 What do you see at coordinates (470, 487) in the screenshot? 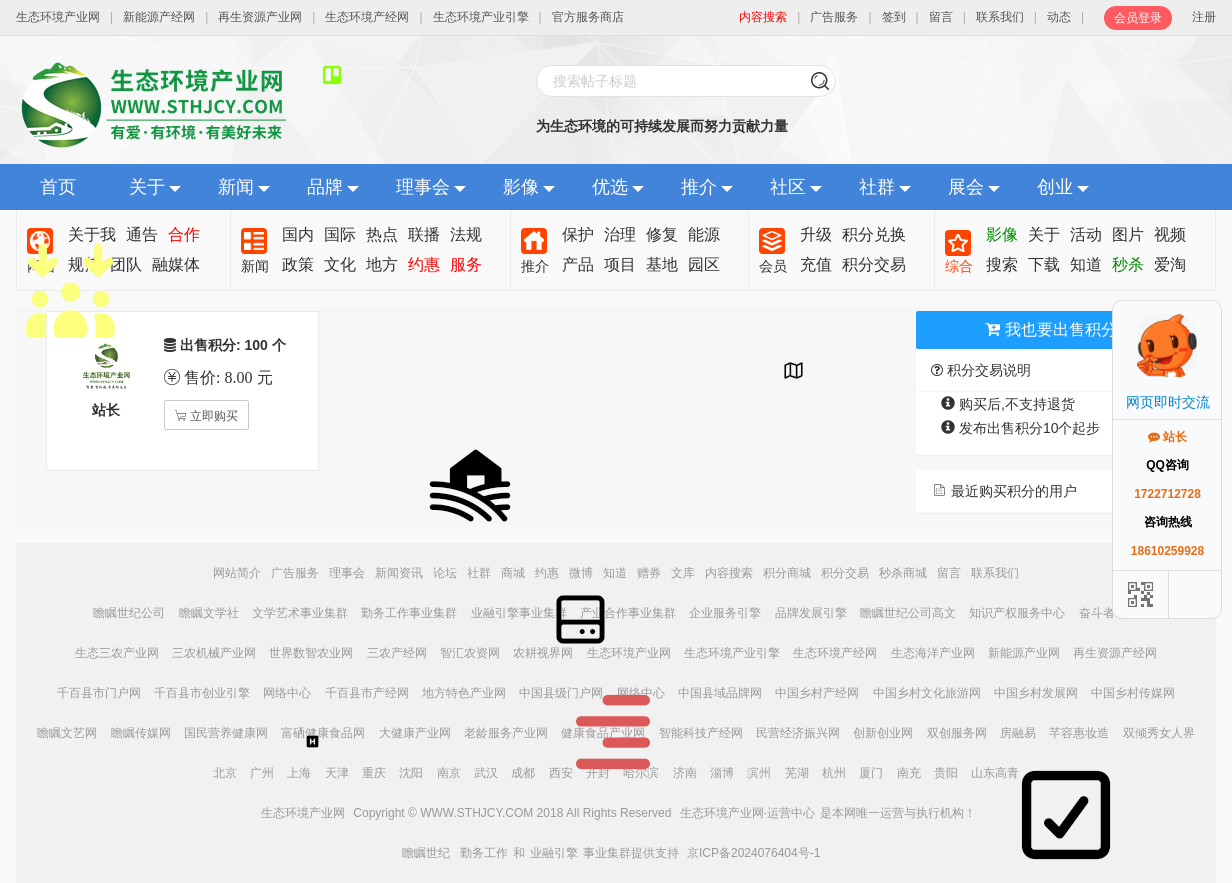
I see `access farm or agricultural features` at bounding box center [470, 487].